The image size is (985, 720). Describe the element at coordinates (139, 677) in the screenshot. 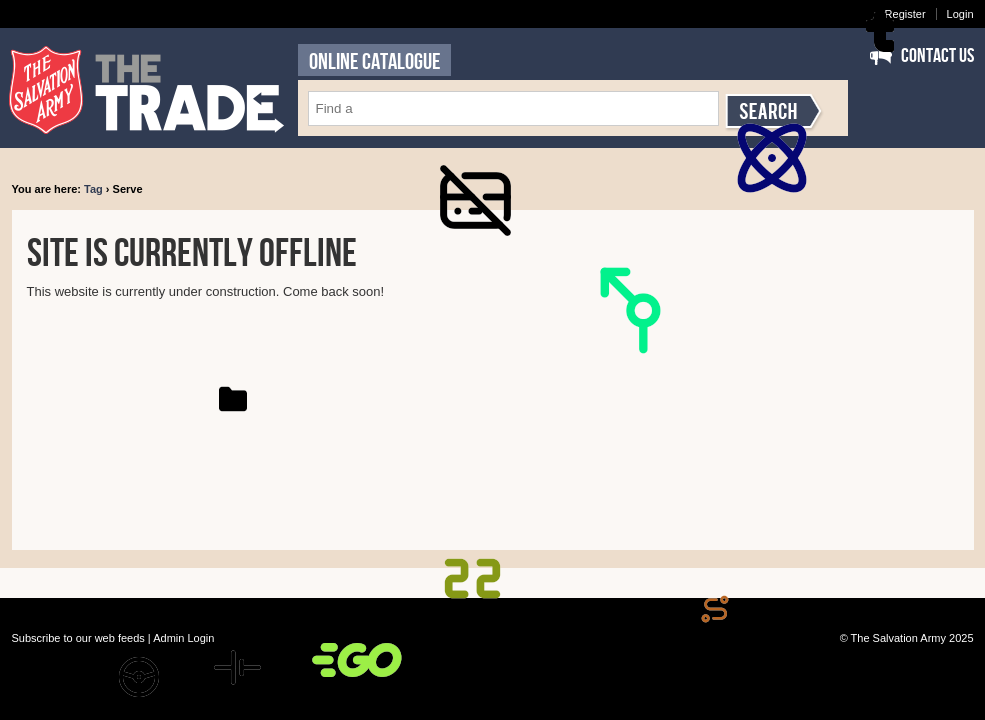

I see `access vehicle or driving controls` at that location.